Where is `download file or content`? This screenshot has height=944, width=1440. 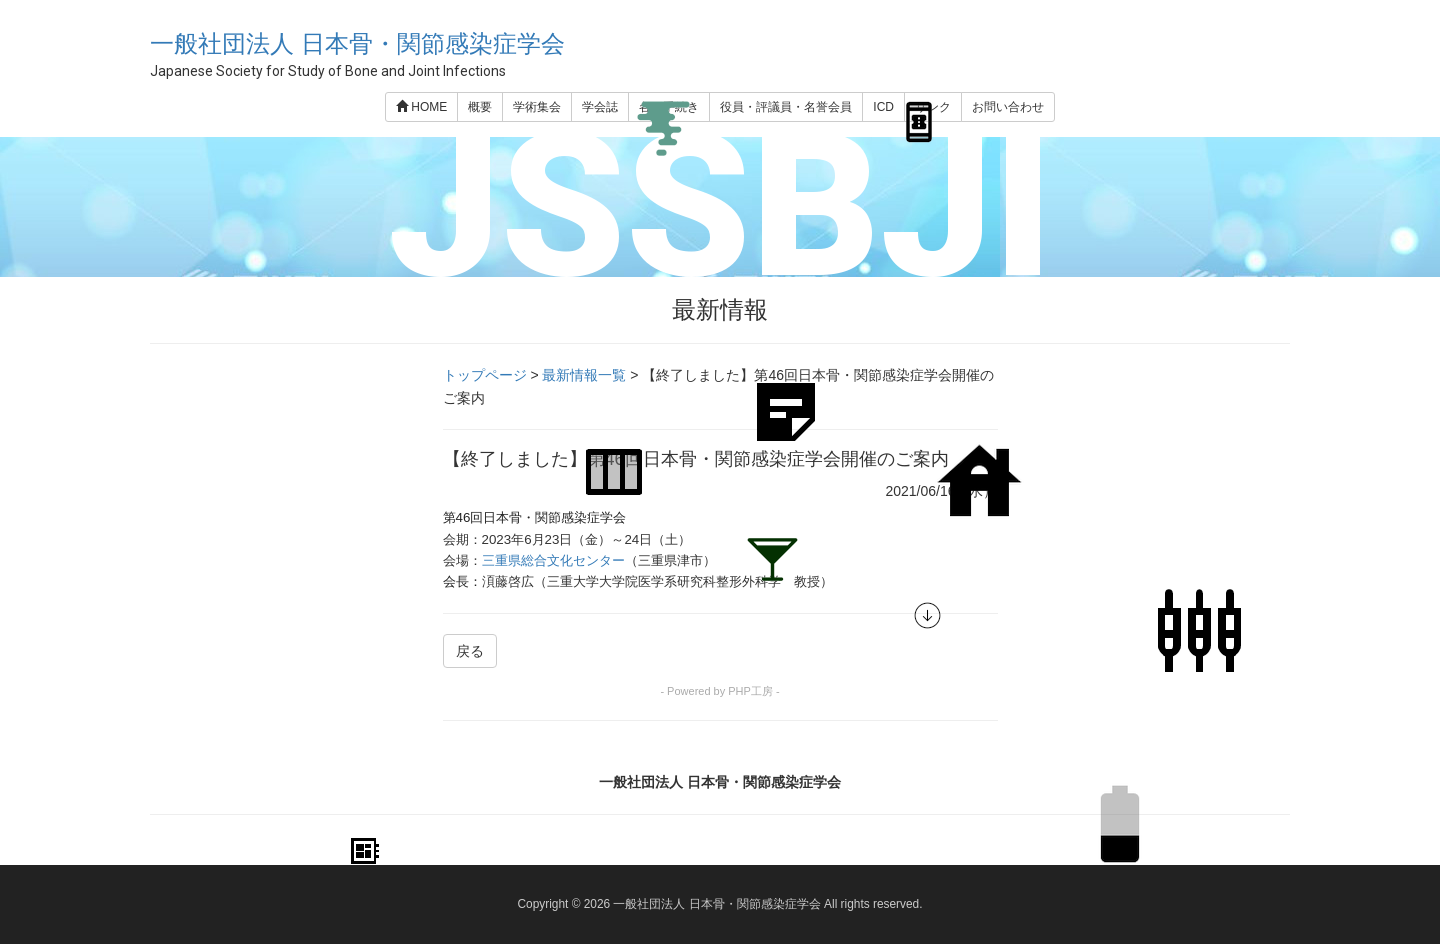
download file or content is located at coordinates (927, 615).